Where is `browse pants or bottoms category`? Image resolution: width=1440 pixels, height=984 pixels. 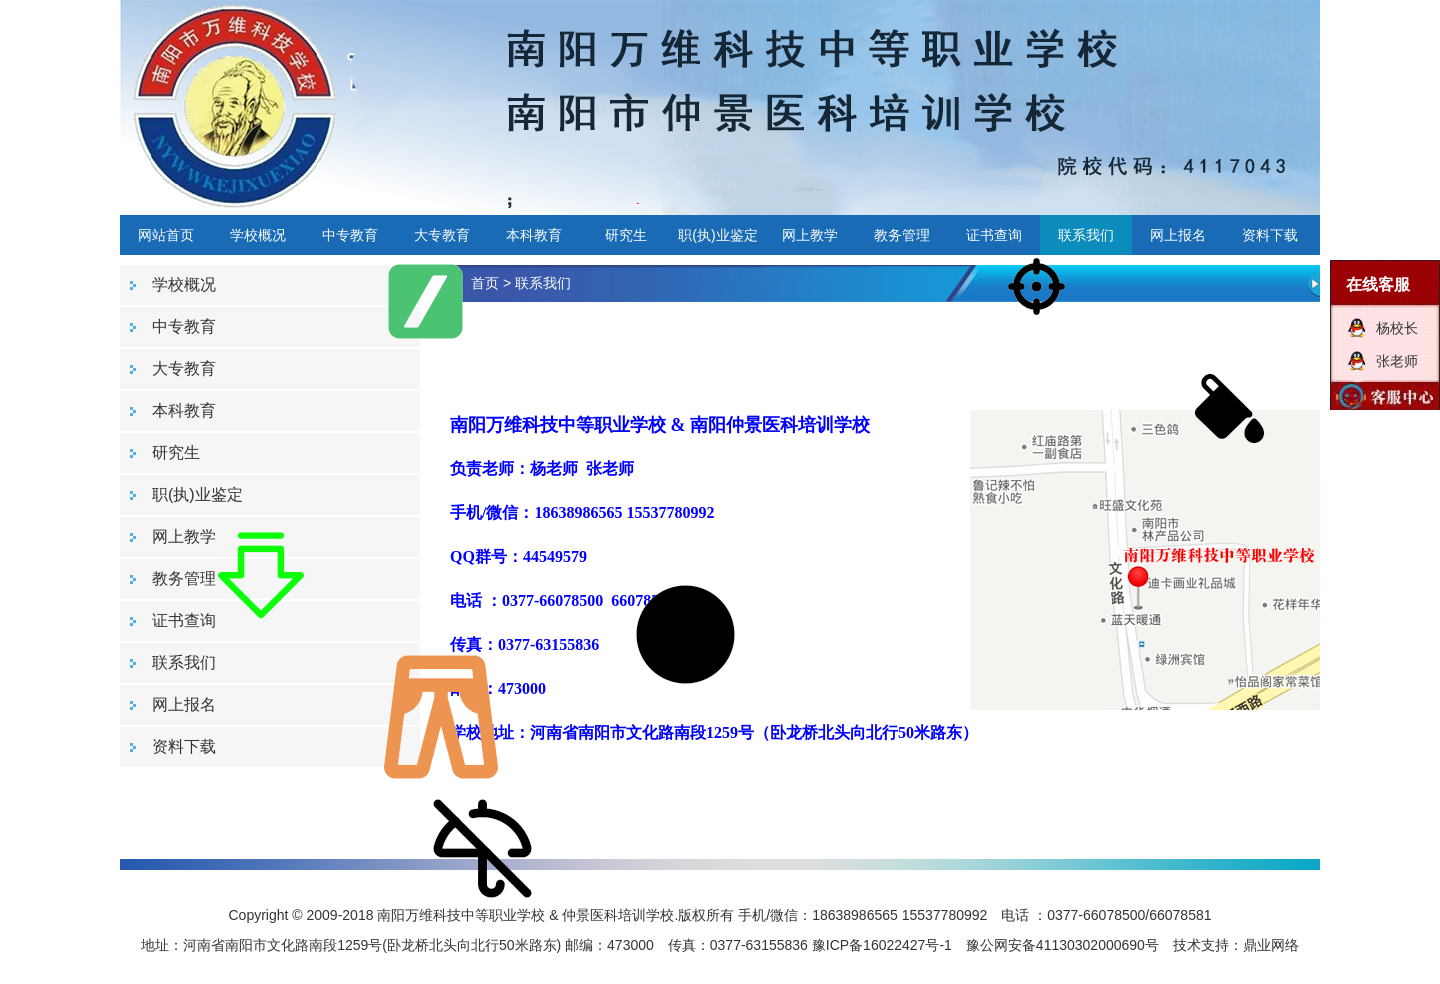 browse pants or bottoms category is located at coordinates (441, 717).